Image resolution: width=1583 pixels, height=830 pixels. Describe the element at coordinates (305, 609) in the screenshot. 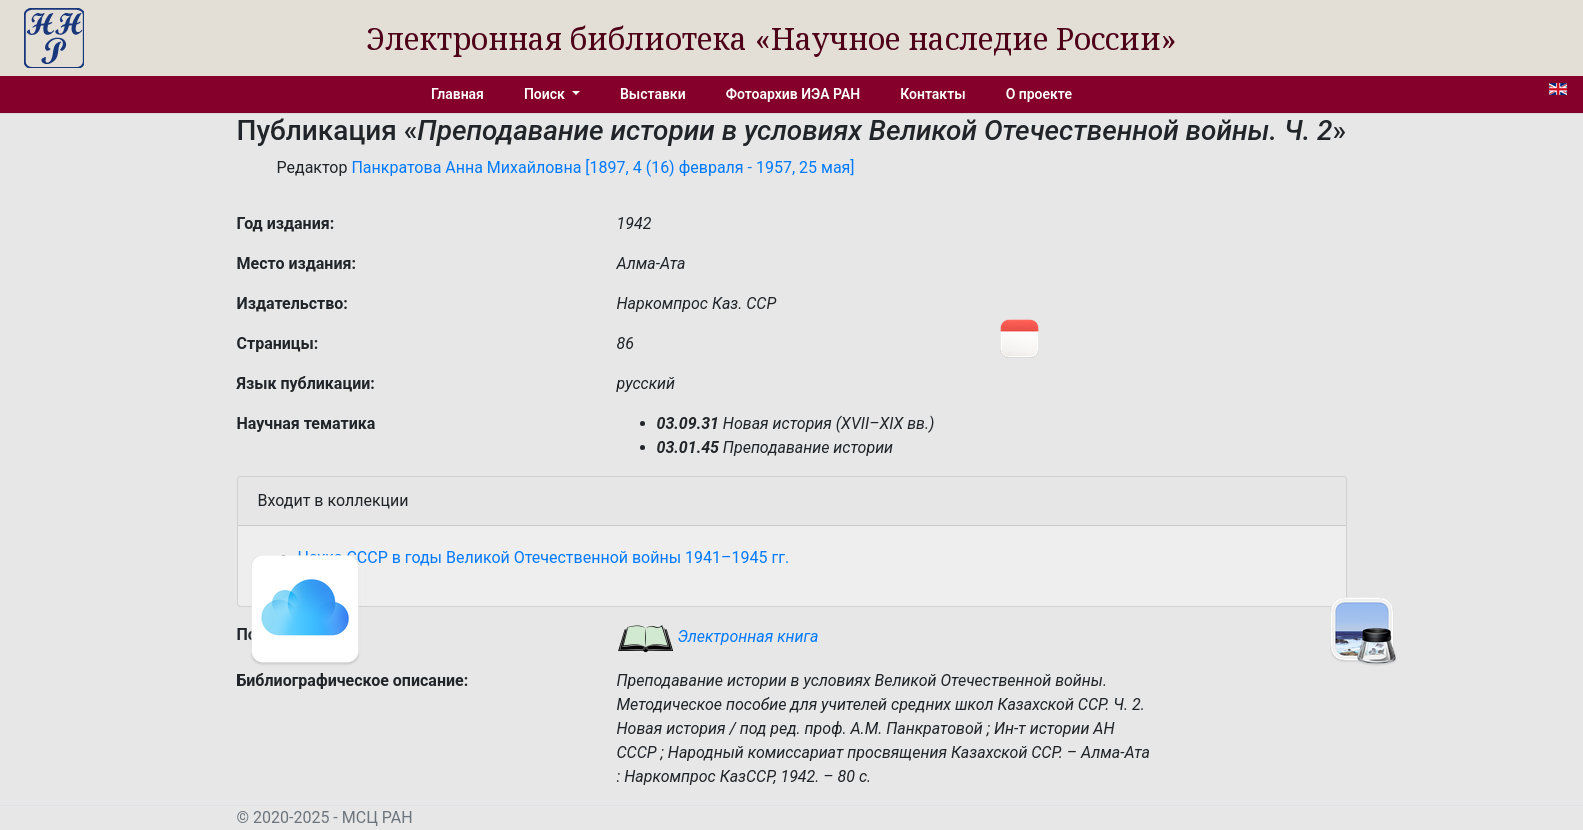

I see `open iCloud Drive to access cloud-stored files` at that location.